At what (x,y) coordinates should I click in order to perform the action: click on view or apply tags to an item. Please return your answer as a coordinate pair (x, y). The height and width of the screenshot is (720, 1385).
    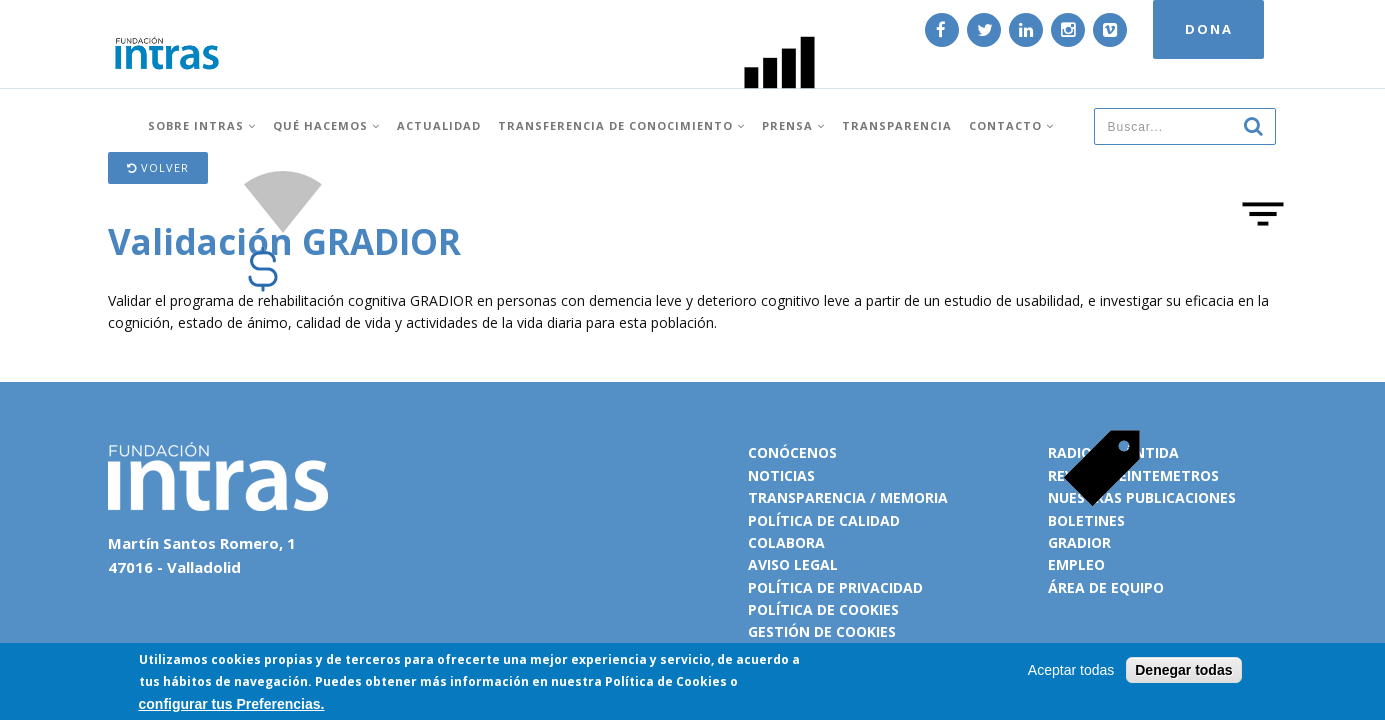
    Looking at the image, I should click on (1103, 467).